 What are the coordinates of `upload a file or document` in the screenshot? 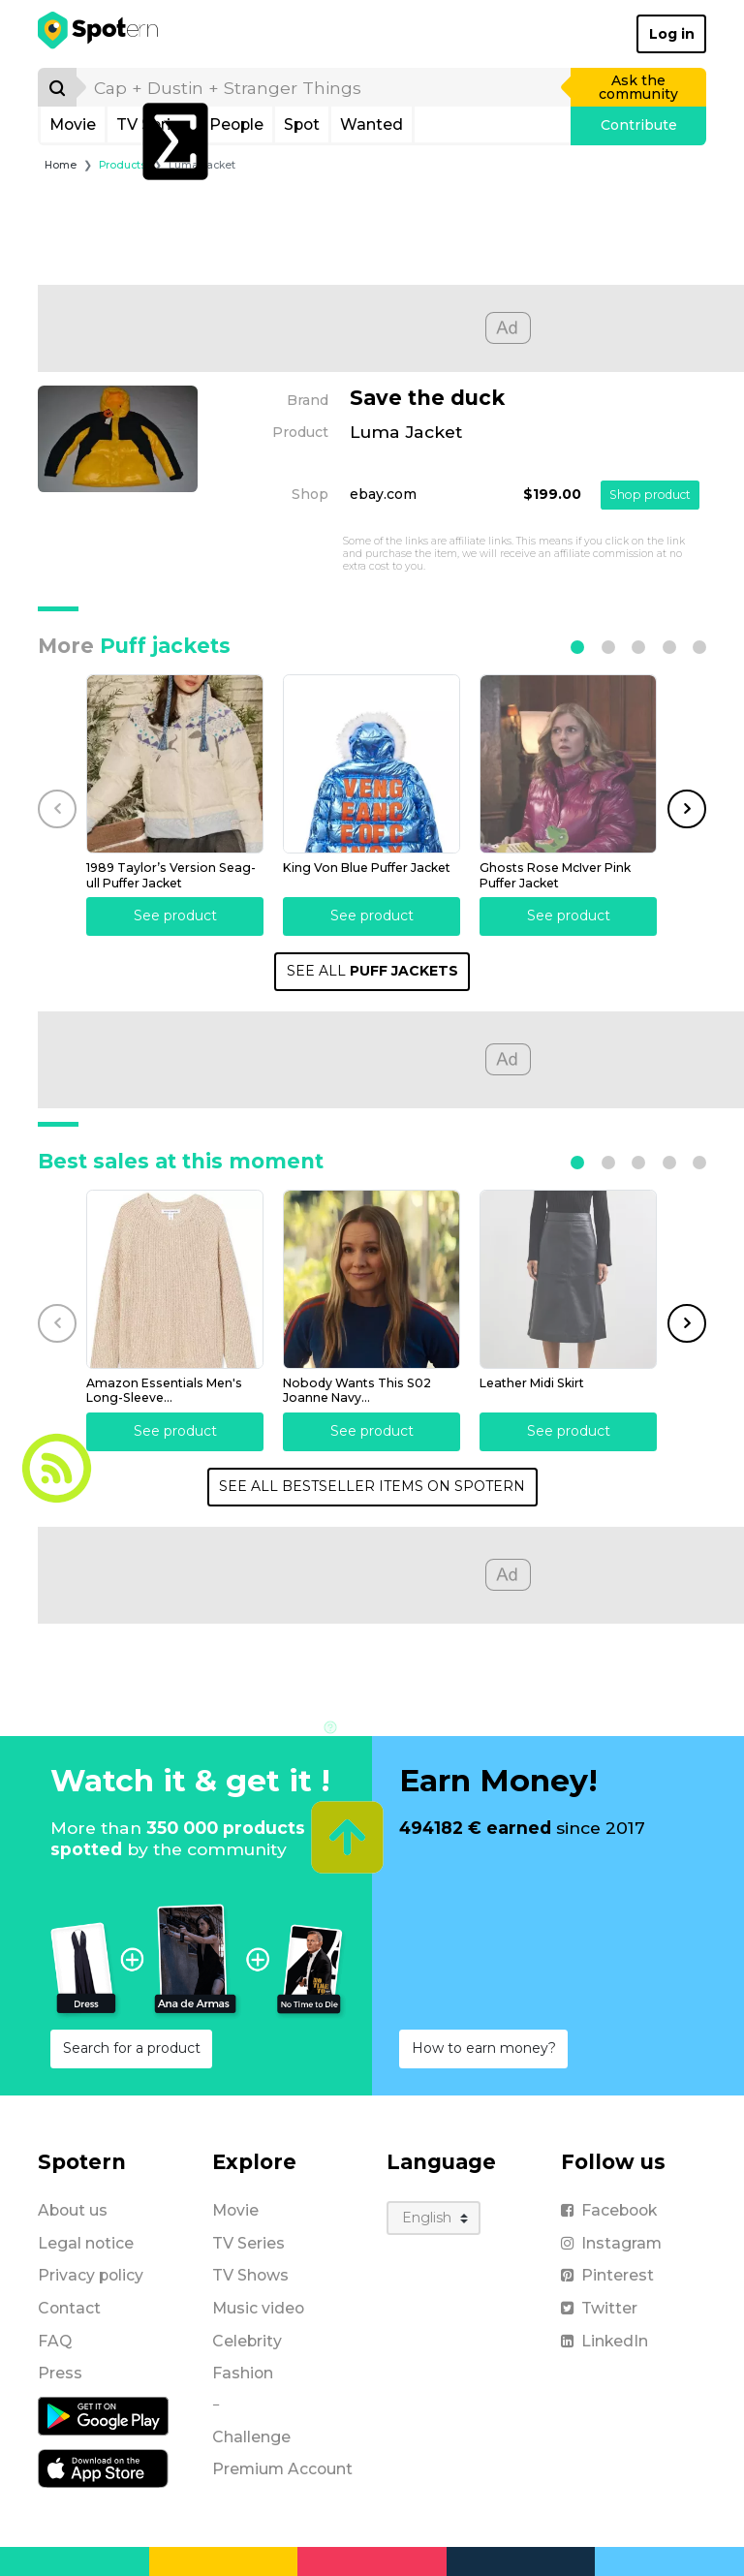 It's located at (347, 1837).